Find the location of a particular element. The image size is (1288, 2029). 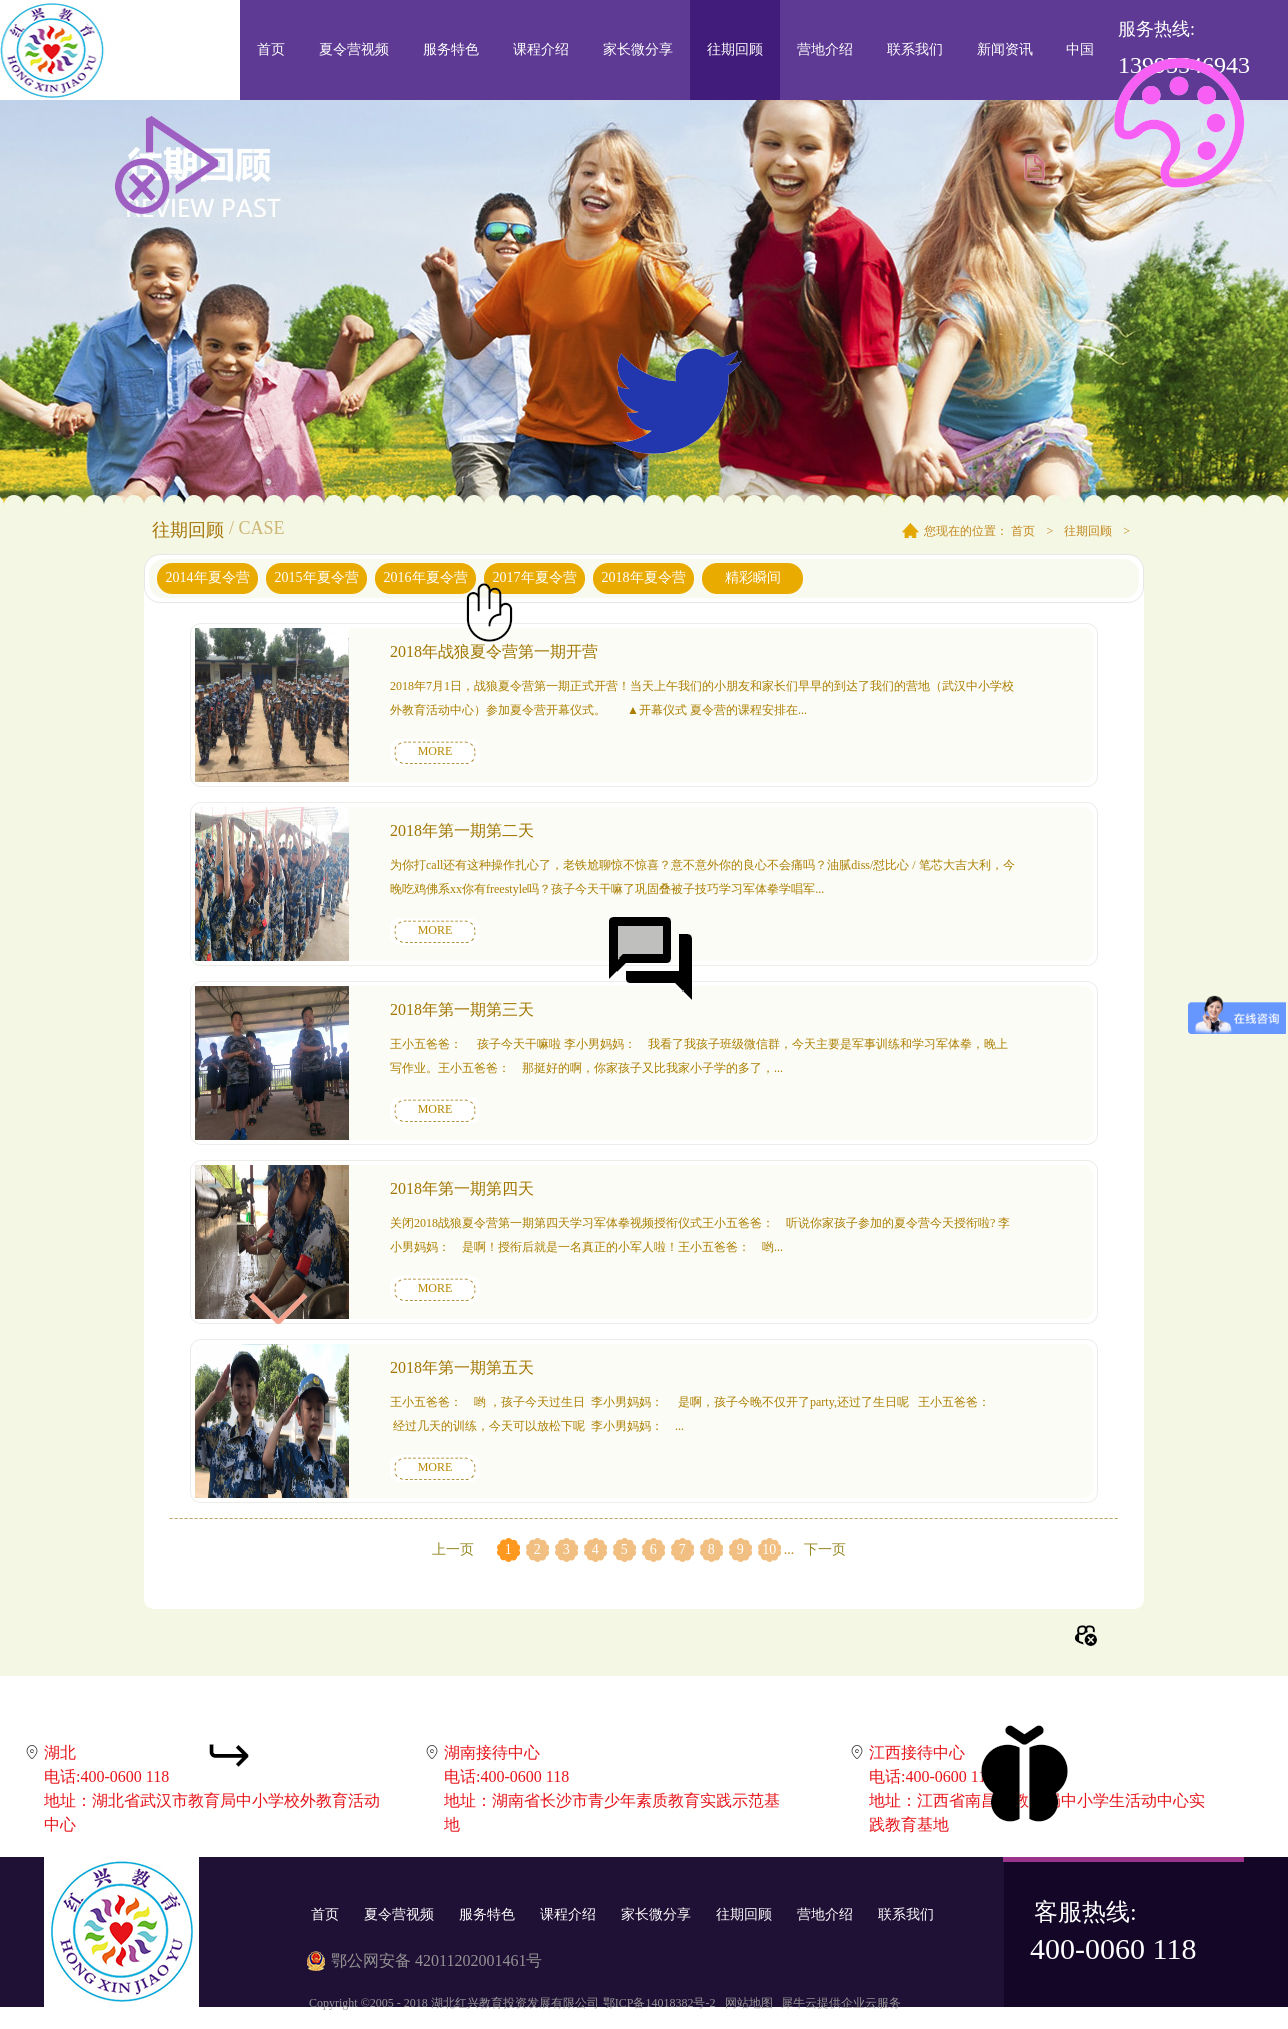

stop or pause an action is located at coordinates (489, 612).